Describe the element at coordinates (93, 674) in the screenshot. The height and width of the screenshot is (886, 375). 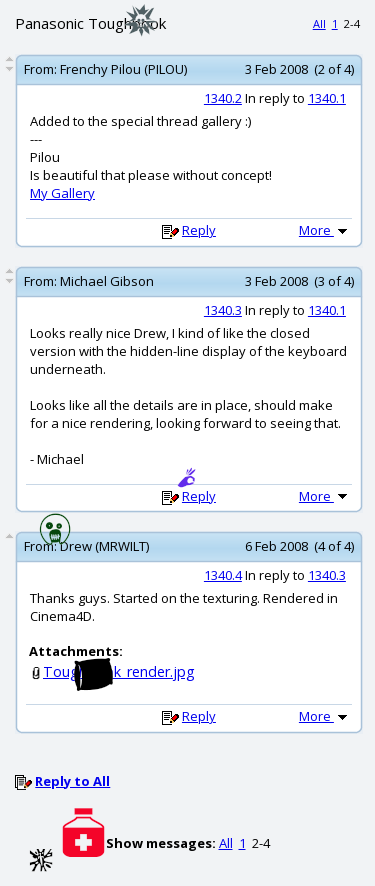
I see `indicates sleep mode or rest state` at that location.